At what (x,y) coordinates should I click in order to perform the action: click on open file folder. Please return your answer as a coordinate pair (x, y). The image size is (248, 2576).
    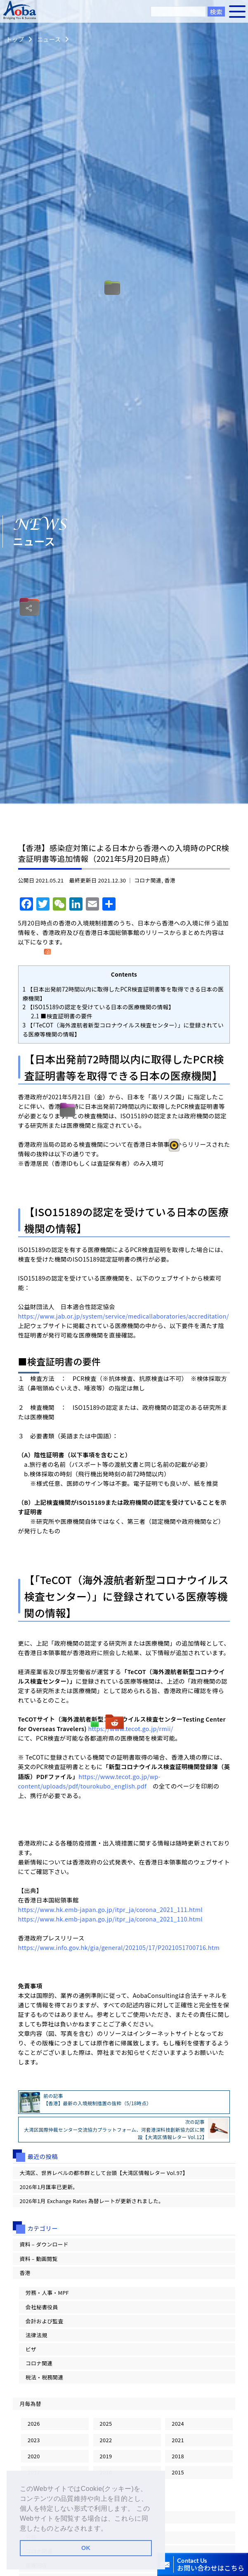
    Looking at the image, I should click on (112, 287).